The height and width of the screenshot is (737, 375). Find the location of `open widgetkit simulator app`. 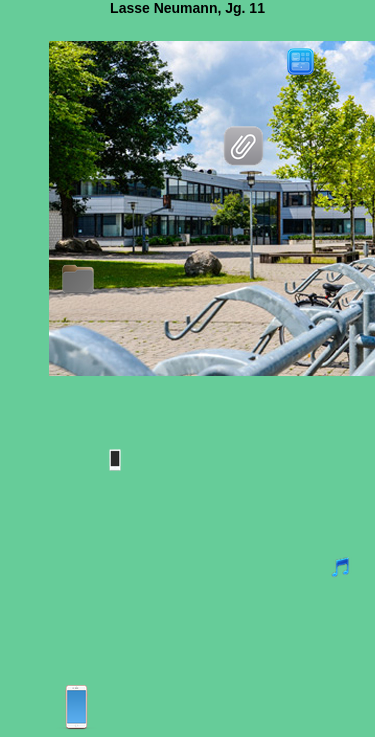

open widgetkit simulator app is located at coordinates (300, 61).